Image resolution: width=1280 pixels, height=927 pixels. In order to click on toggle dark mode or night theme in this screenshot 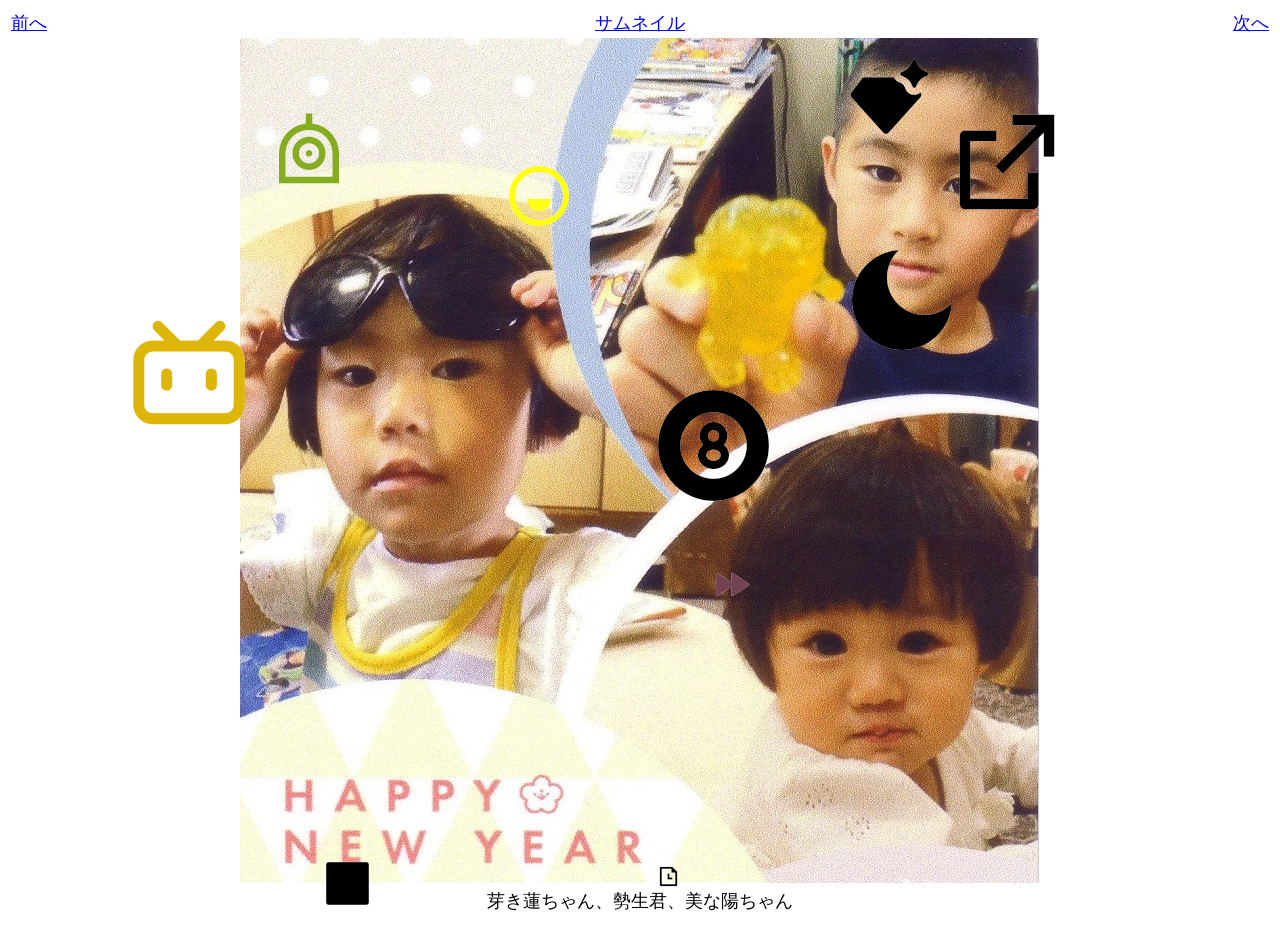, I will do `click(902, 300)`.